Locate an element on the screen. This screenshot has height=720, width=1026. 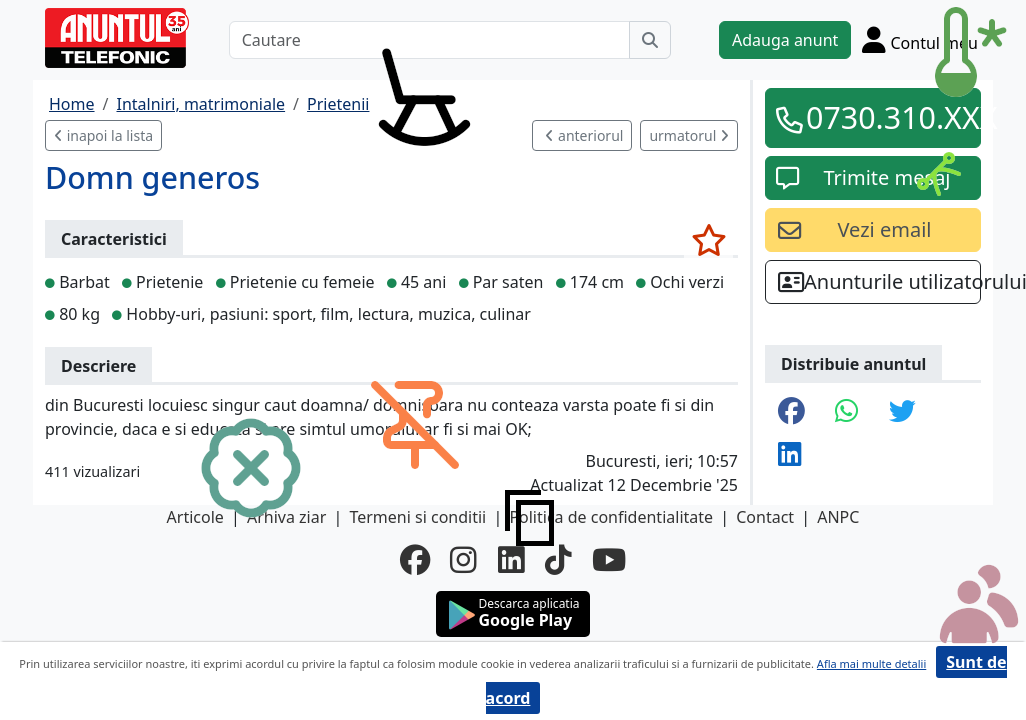
remove or revoke a badge is located at coordinates (251, 468).